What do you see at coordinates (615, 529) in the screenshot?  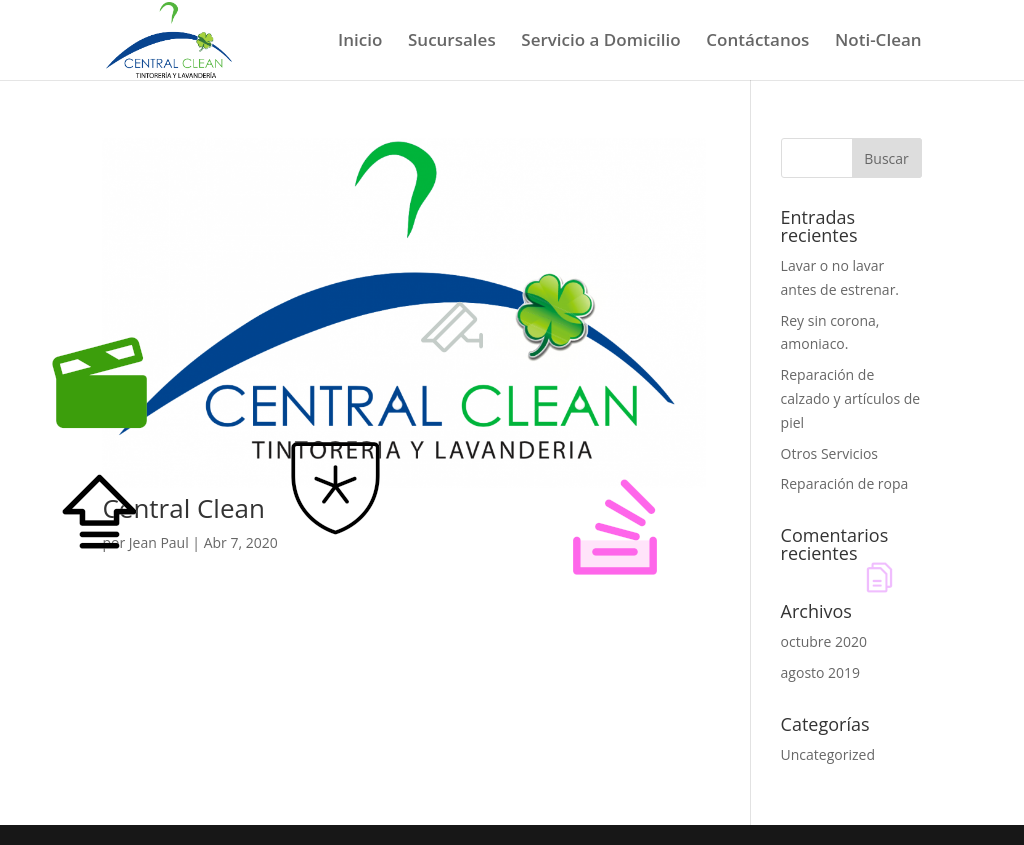 I see `link to stack overflow developer community` at bounding box center [615, 529].